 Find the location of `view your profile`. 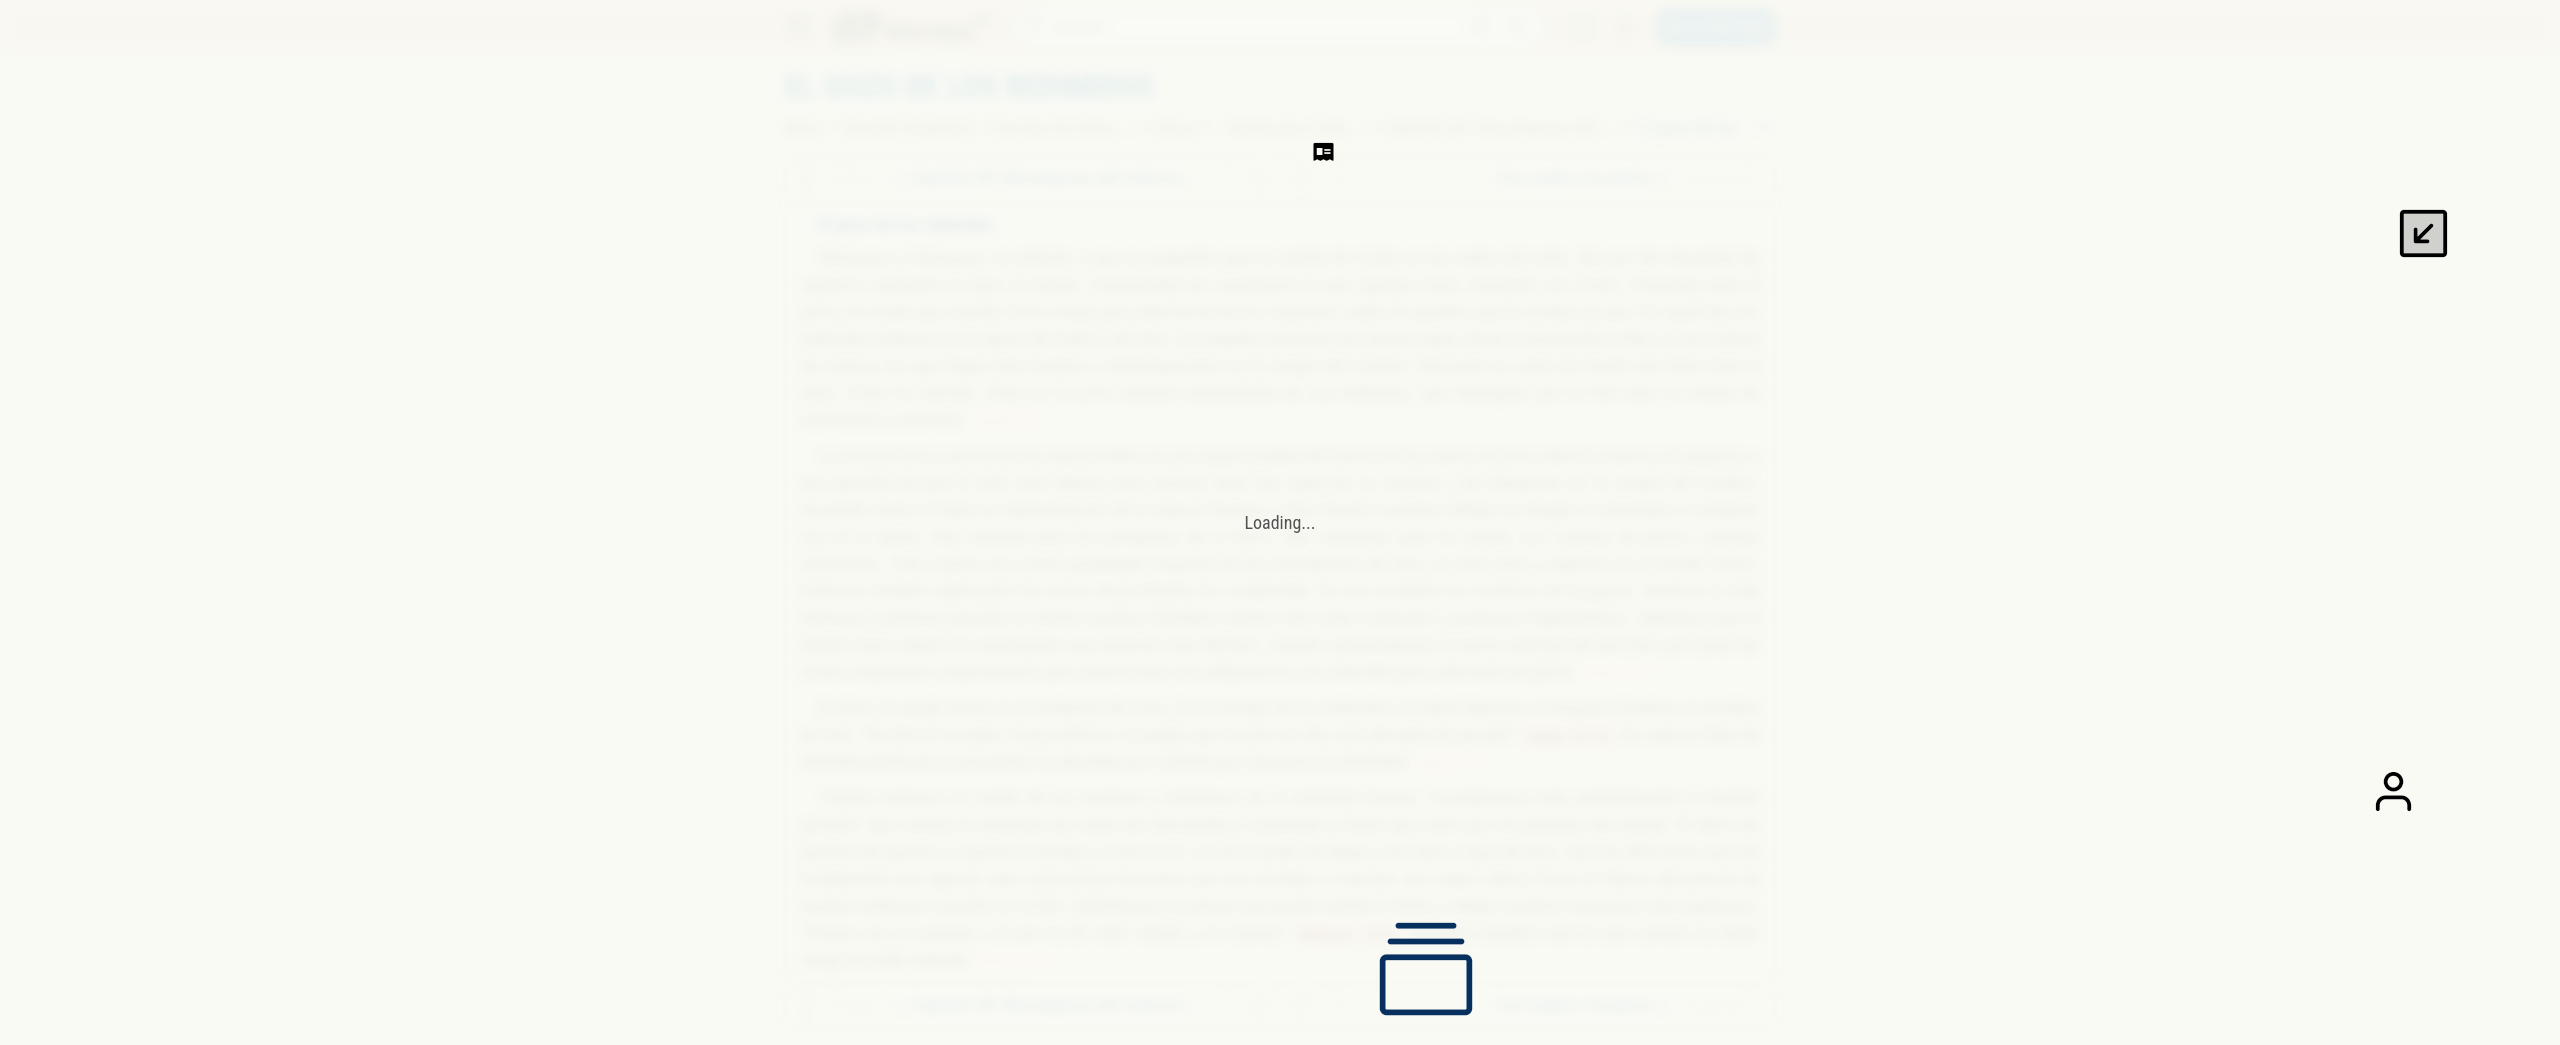

view your profile is located at coordinates (2393, 791).